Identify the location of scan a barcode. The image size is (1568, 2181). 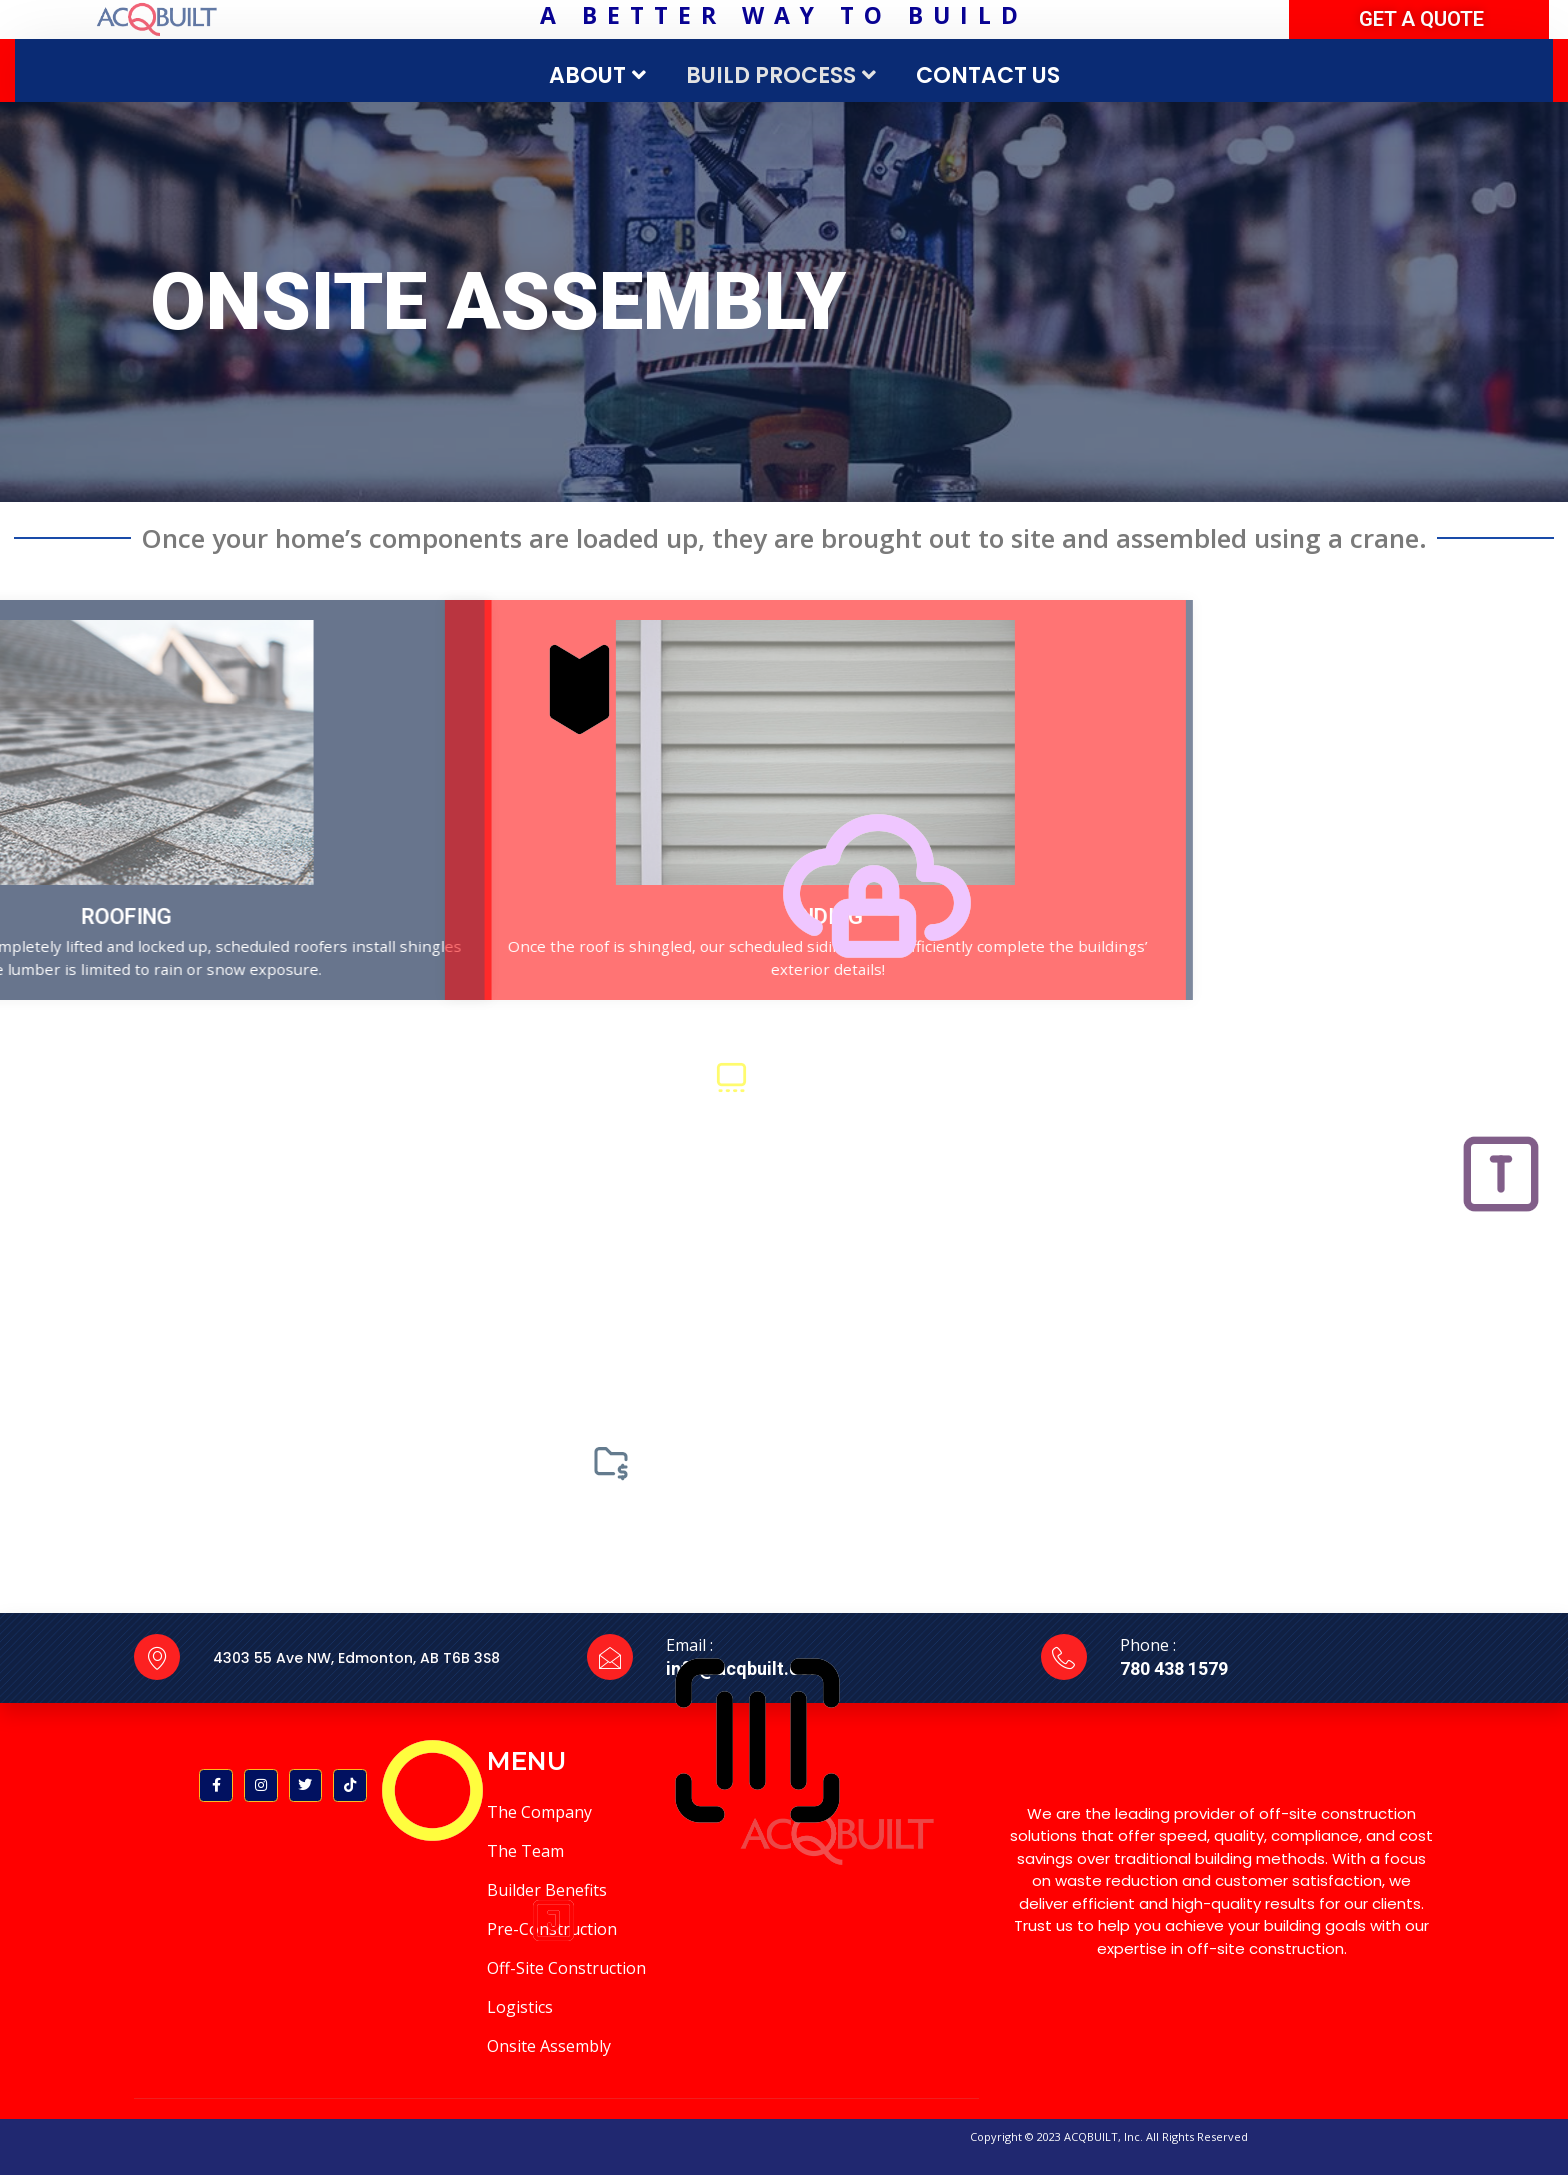
(757, 1740).